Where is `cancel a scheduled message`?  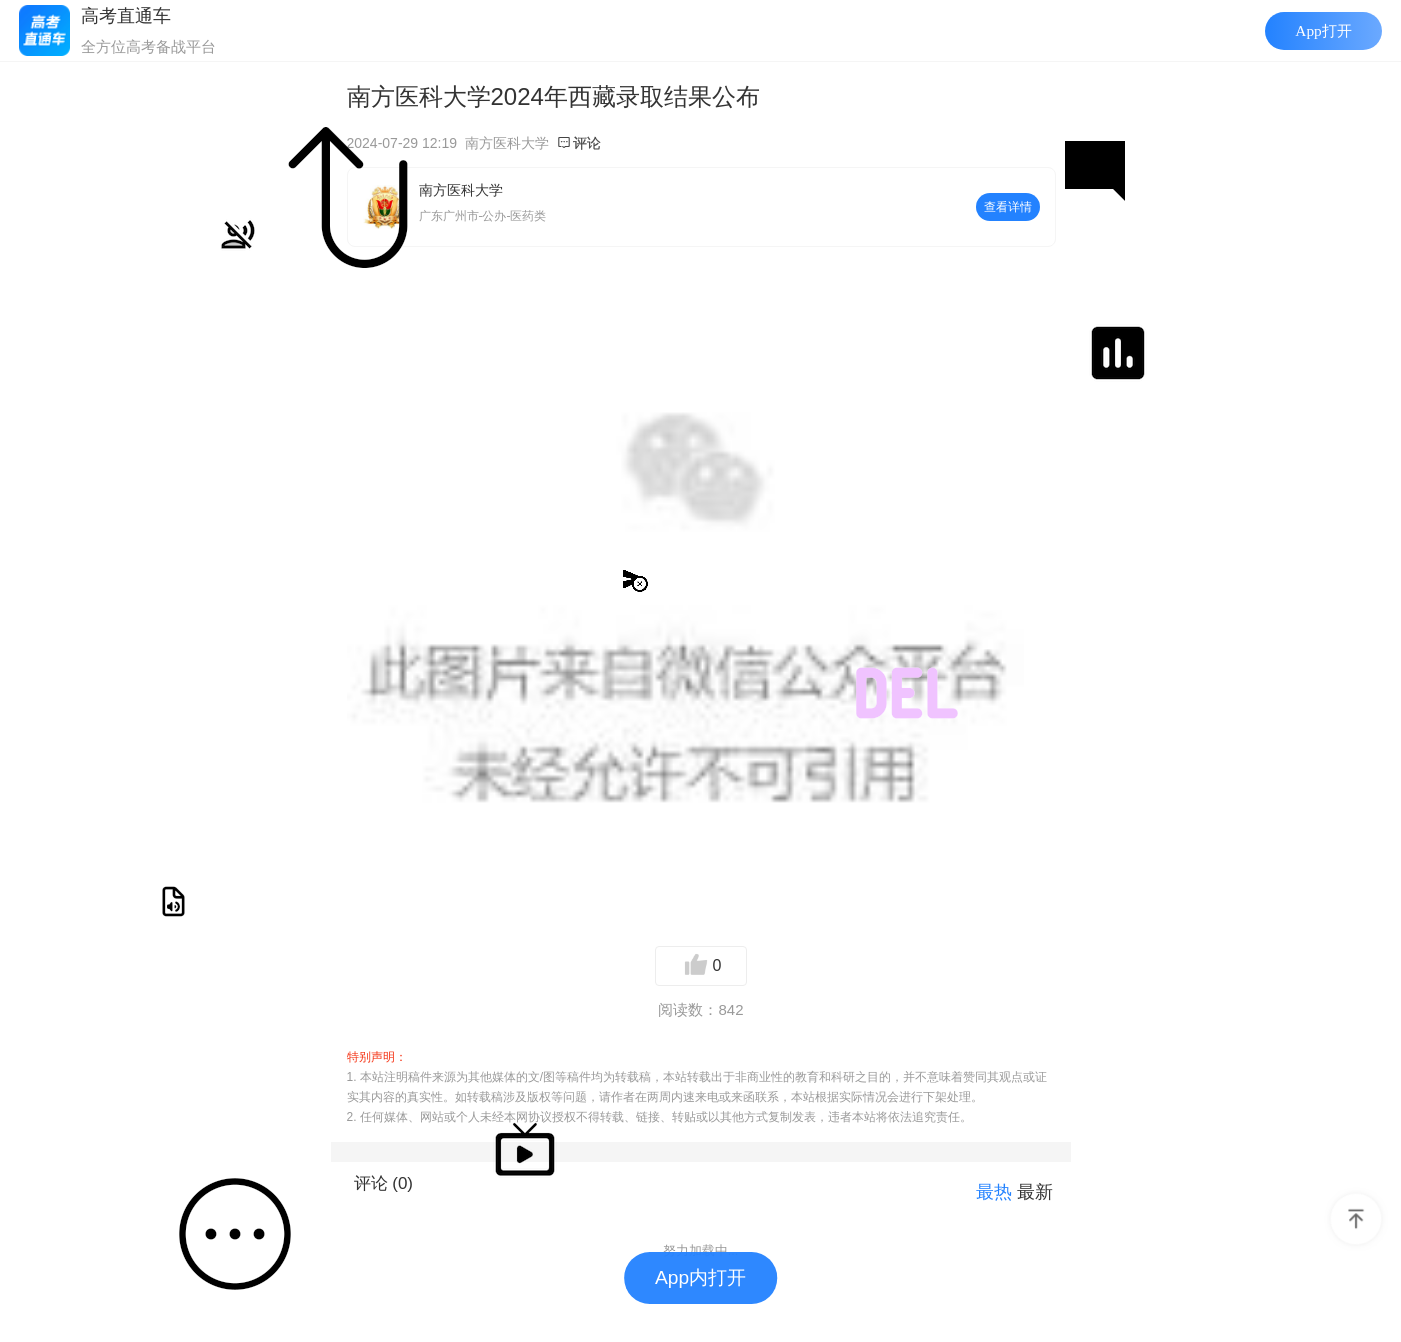 cancel a scheduled message is located at coordinates (635, 579).